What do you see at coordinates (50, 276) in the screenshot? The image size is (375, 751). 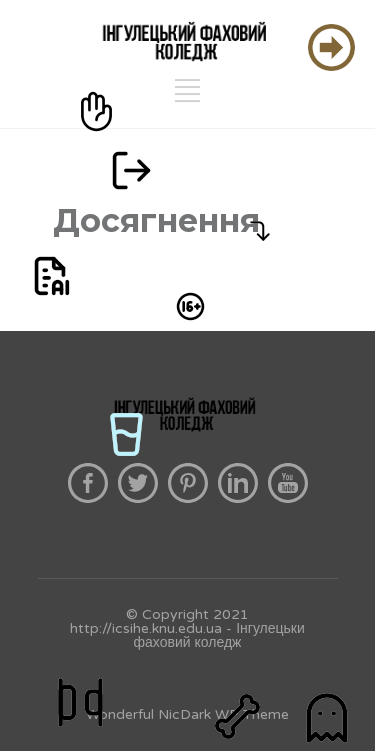 I see `open AI-generated document` at bounding box center [50, 276].